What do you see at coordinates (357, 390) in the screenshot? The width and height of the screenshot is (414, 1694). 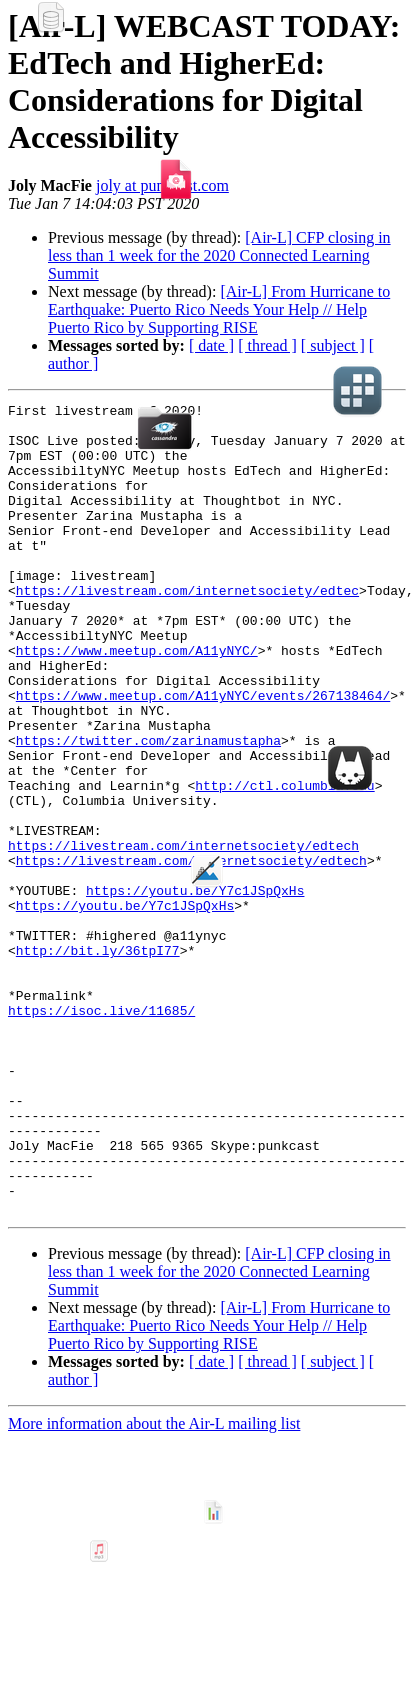 I see `open stata statistical software` at bounding box center [357, 390].